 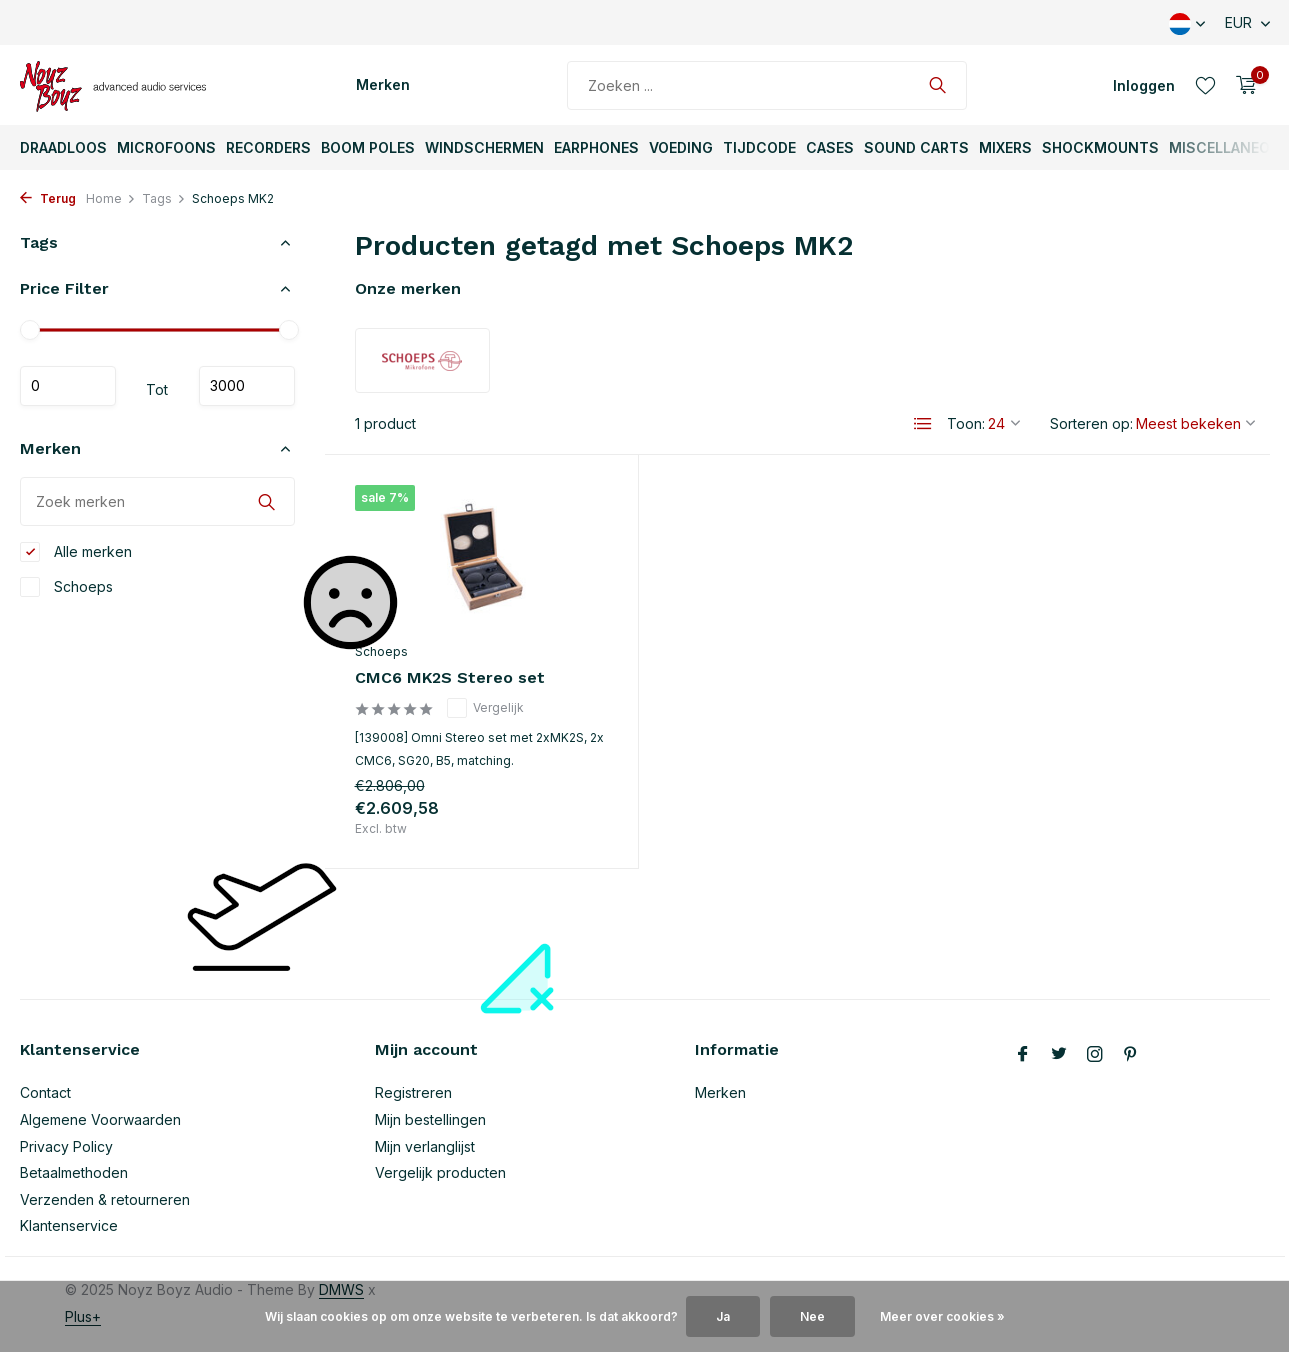 I want to click on indicates flight departure status, so click(x=262, y=912).